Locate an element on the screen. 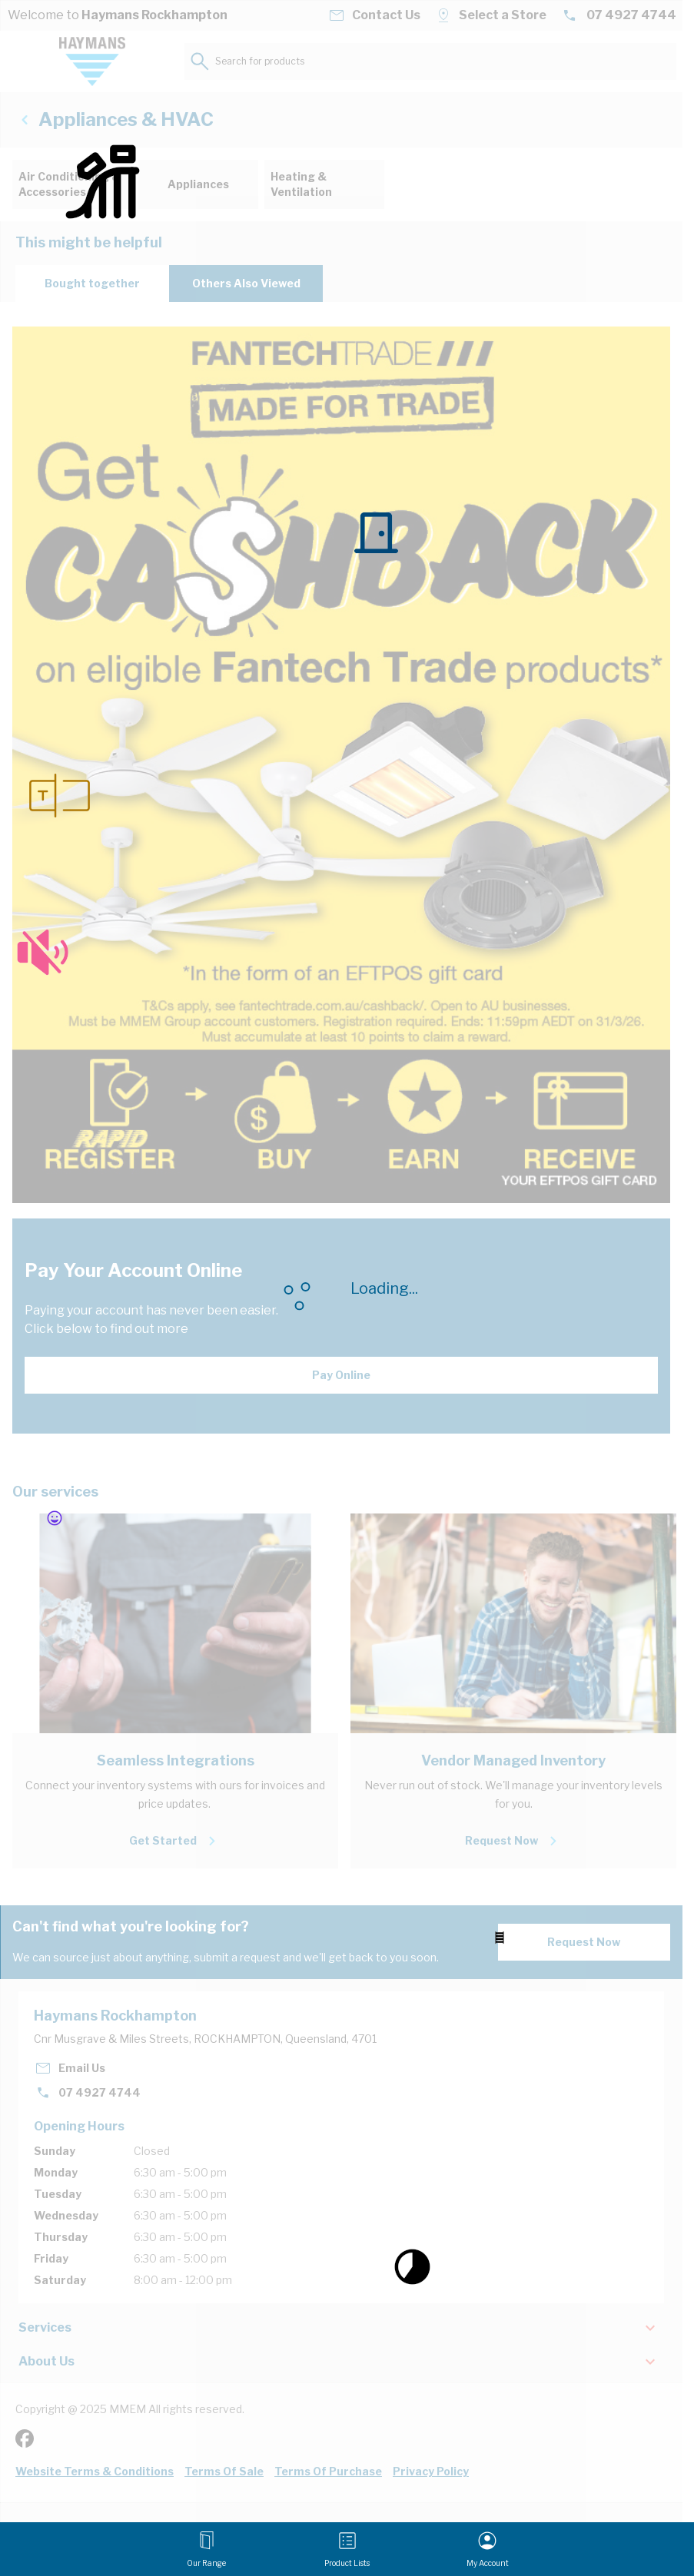  enter text in a form field is located at coordinates (59, 795).